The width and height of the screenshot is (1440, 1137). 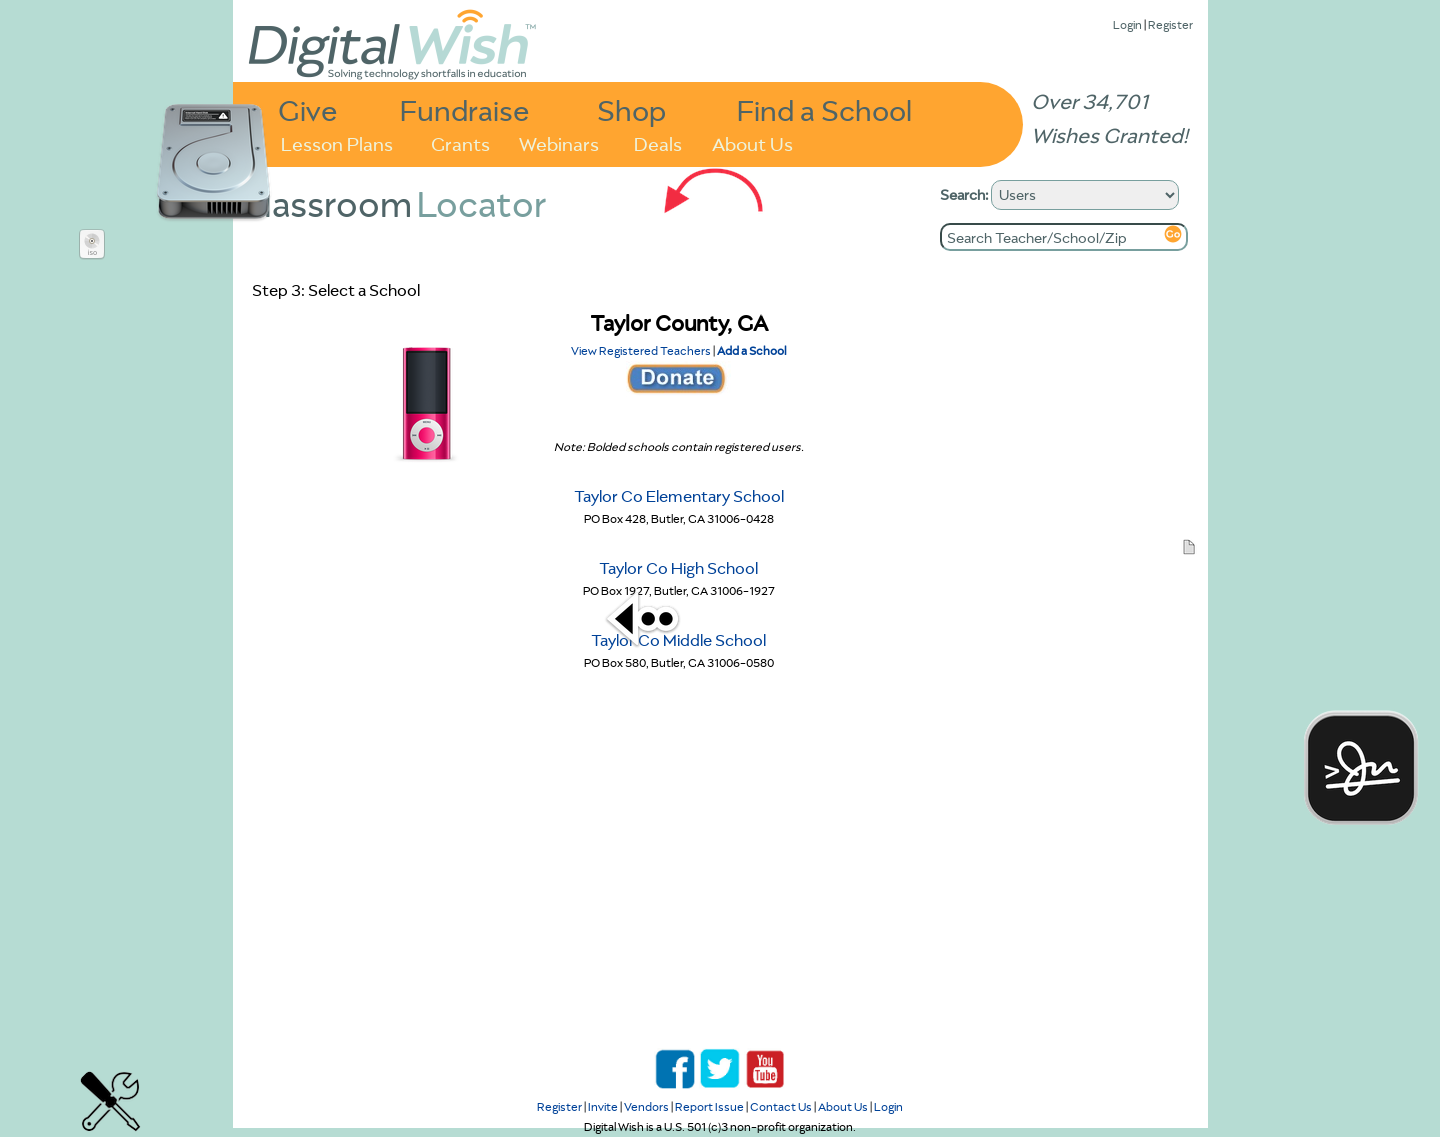 What do you see at coordinates (1189, 547) in the screenshot?
I see `generic file in sidebar navigation` at bounding box center [1189, 547].